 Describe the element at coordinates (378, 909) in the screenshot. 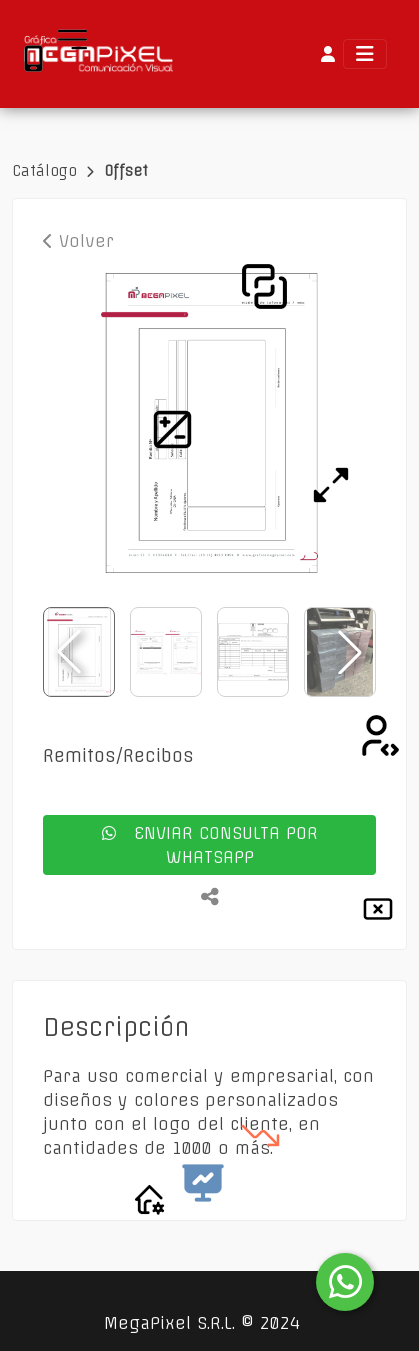

I see `close or dismiss a window` at that location.